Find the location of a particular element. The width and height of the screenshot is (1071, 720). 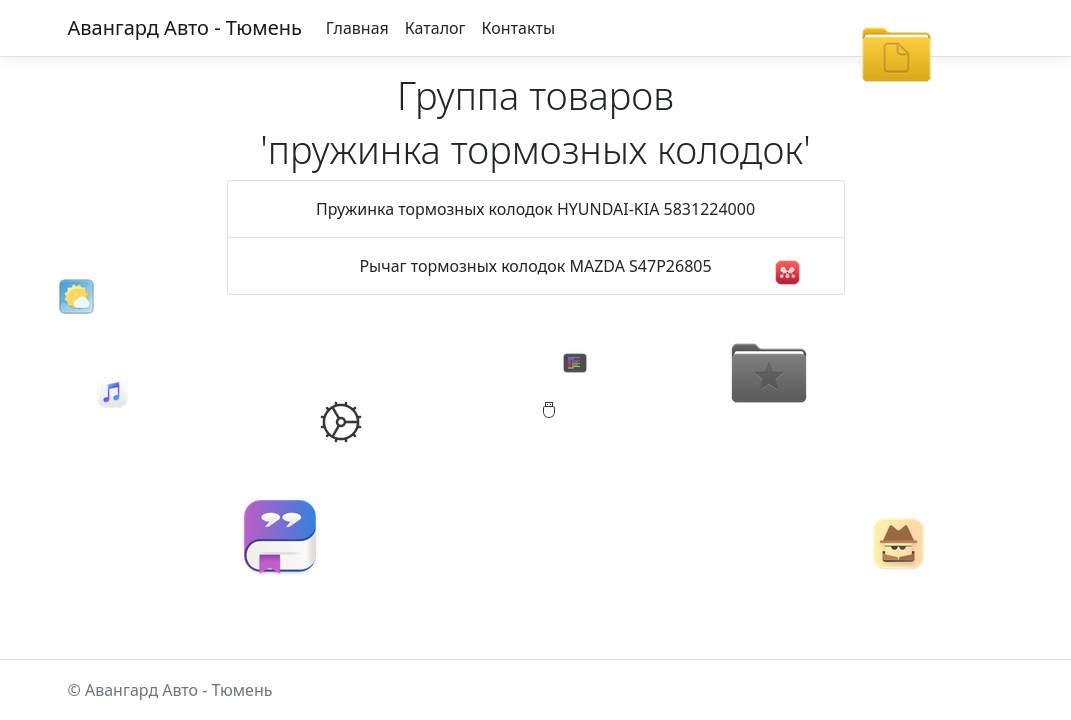

open the weather app is located at coordinates (76, 296).